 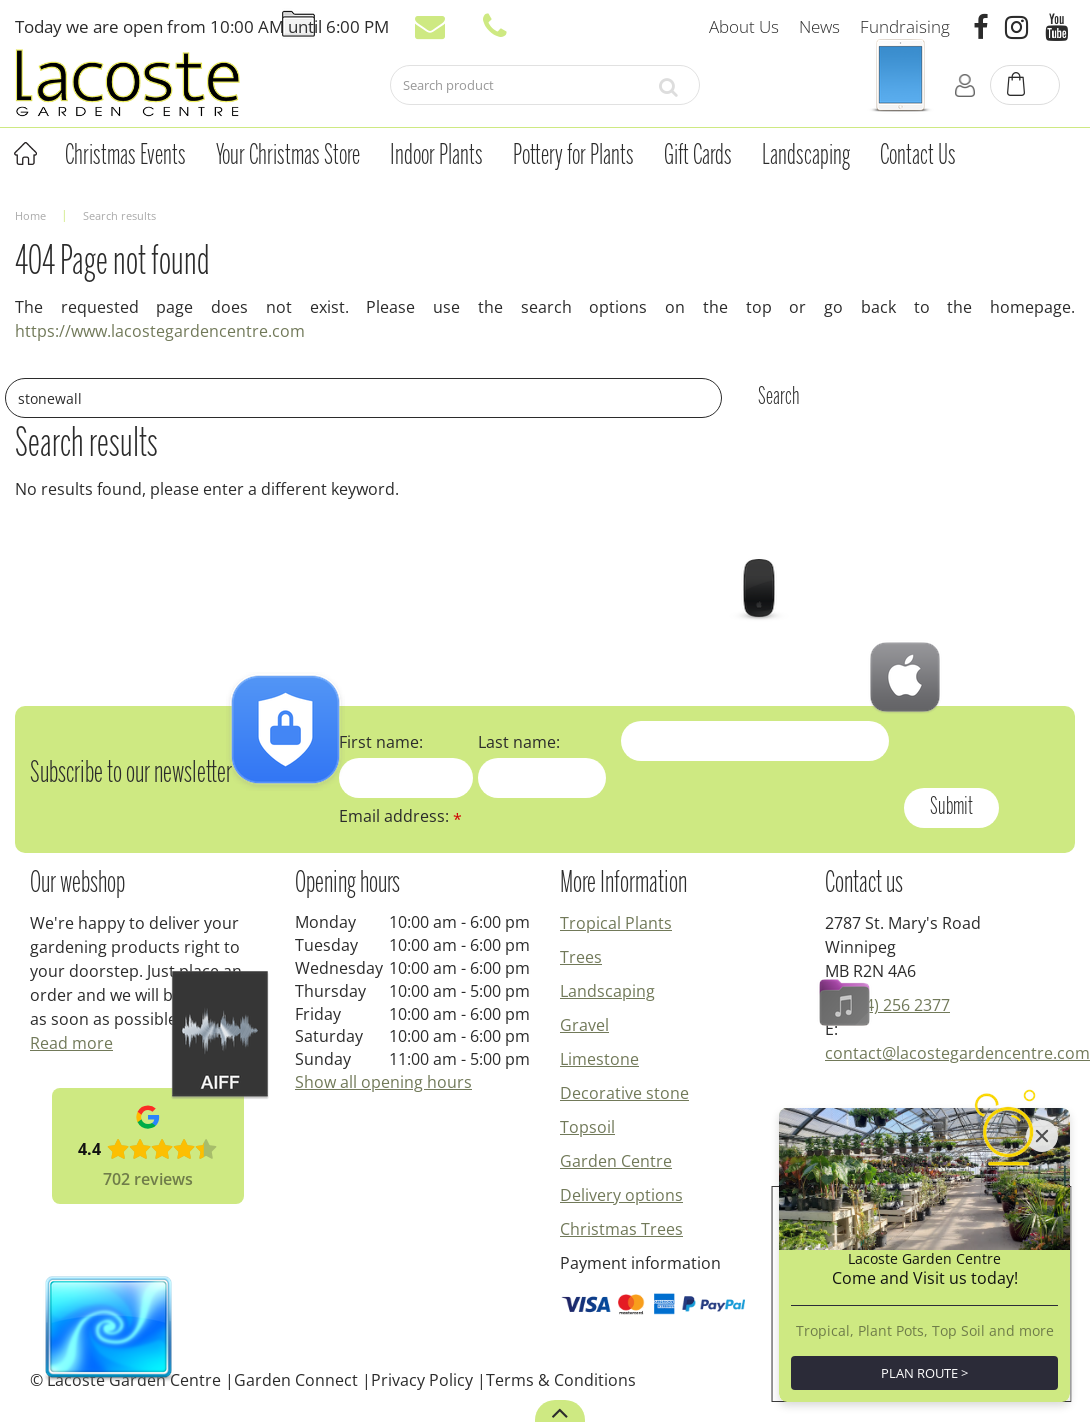 What do you see at coordinates (108, 1329) in the screenshot?
I see `open screen saver settings` at bounding box center [108, 1329].